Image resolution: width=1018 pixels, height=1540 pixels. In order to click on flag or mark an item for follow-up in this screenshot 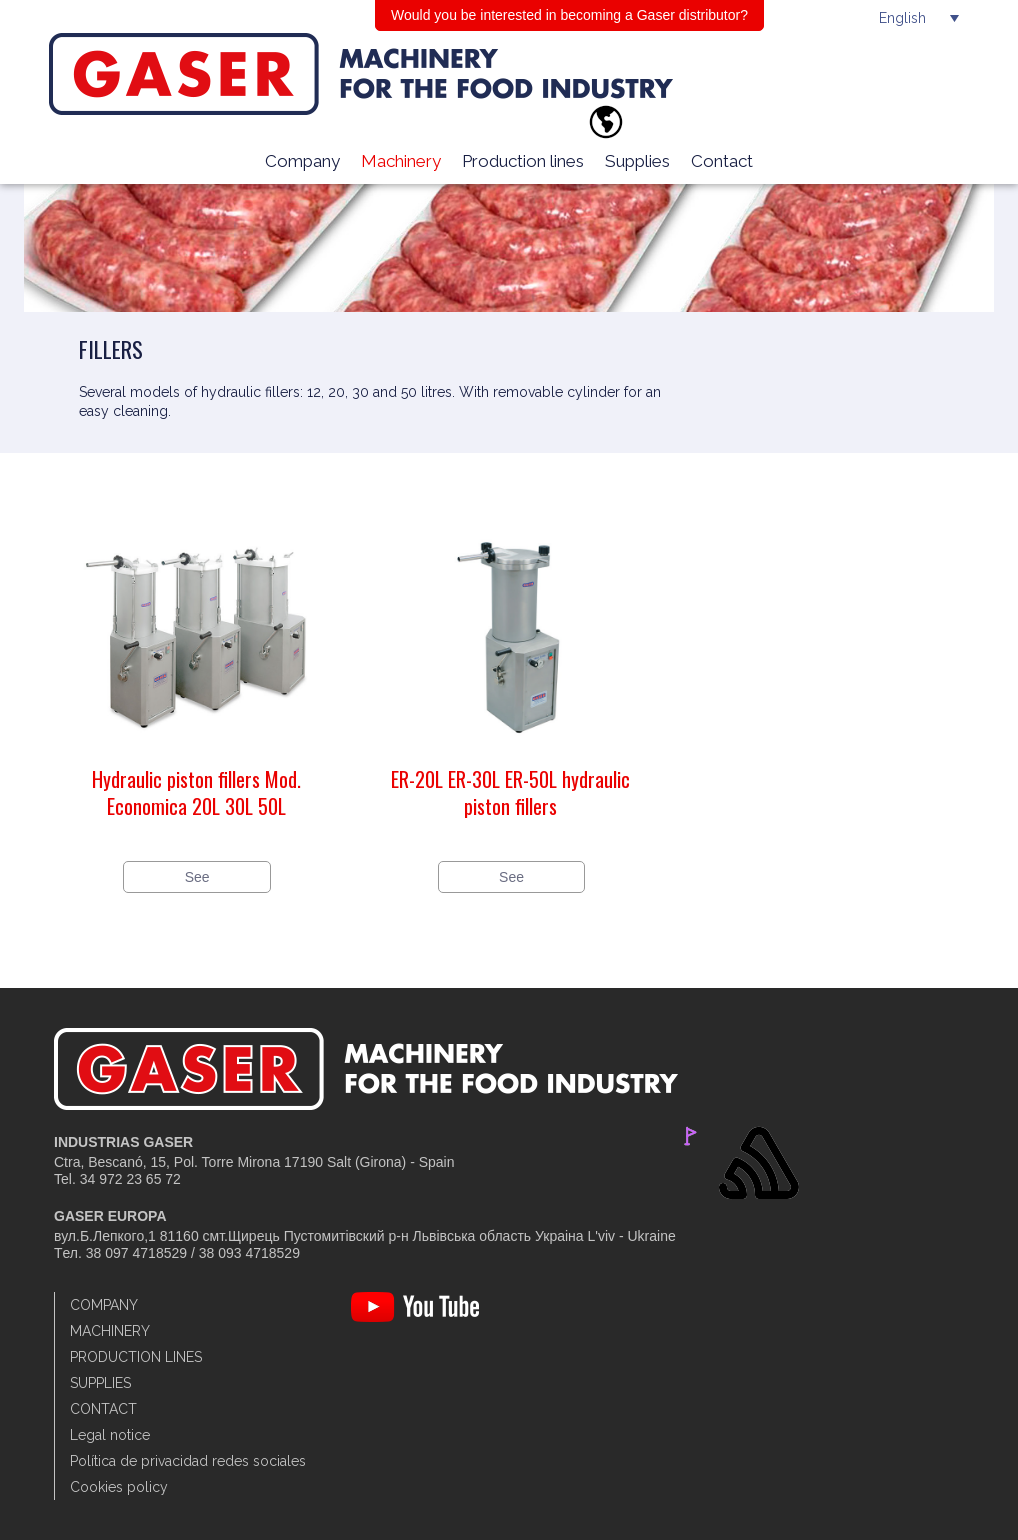, I will do `click(689, 1136)`.